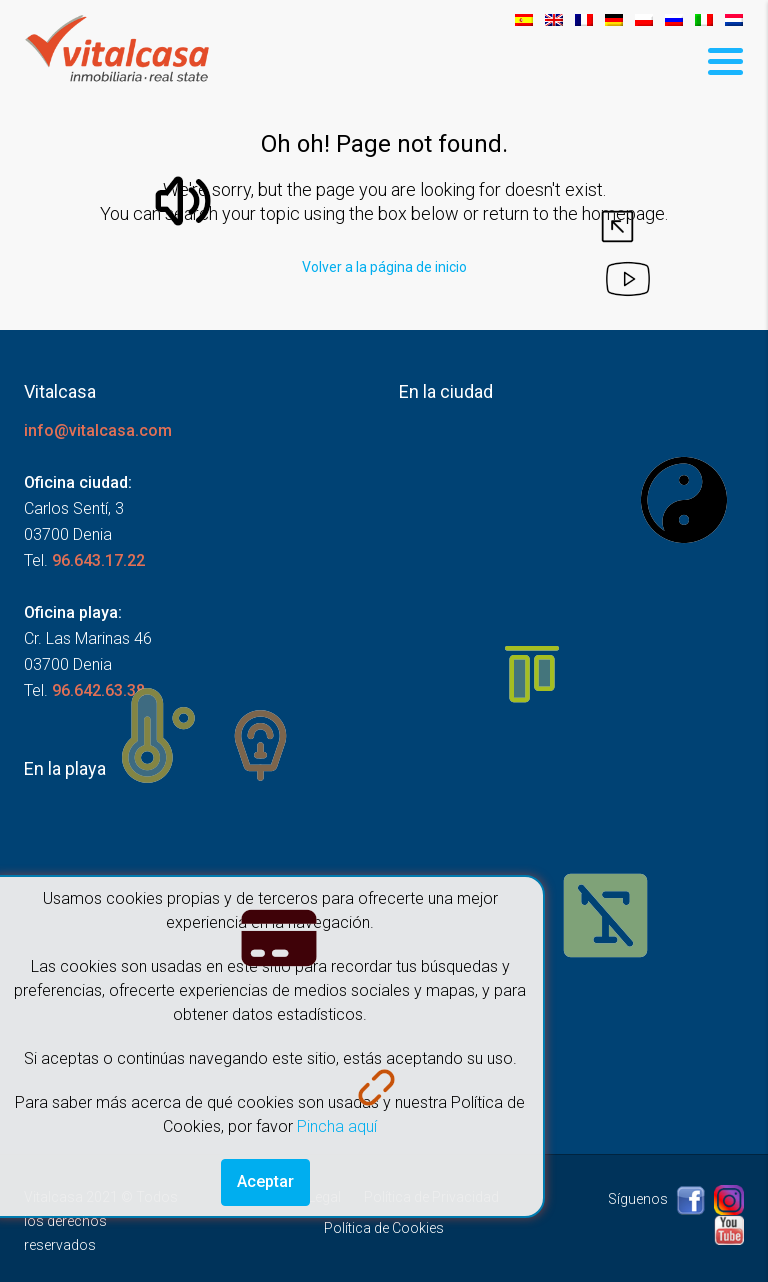 The width and height of the screenshot is (768, 1282). I want to click on align selected objects to the top edge, so click(532, 673).